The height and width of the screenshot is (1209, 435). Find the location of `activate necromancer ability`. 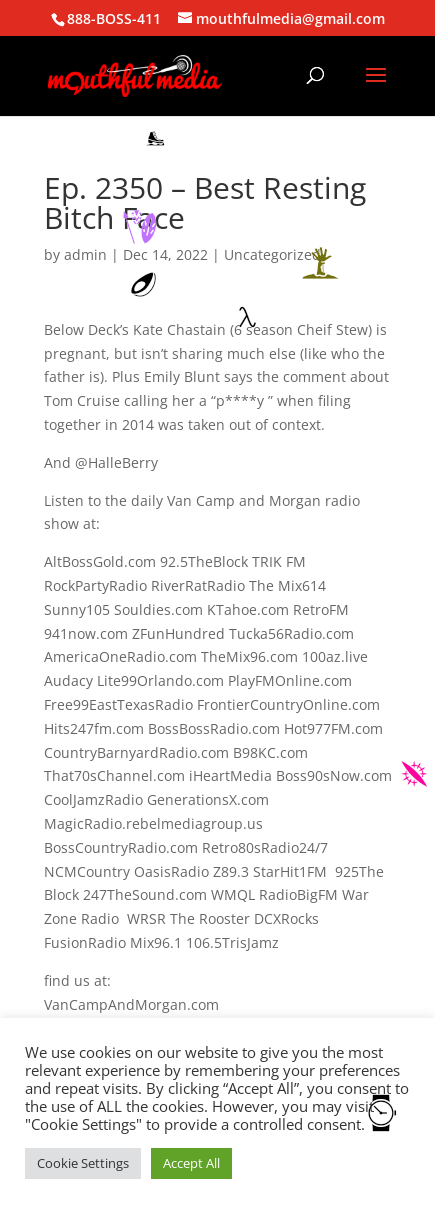

activate necromancer ability is located at coordinates (320, 260).